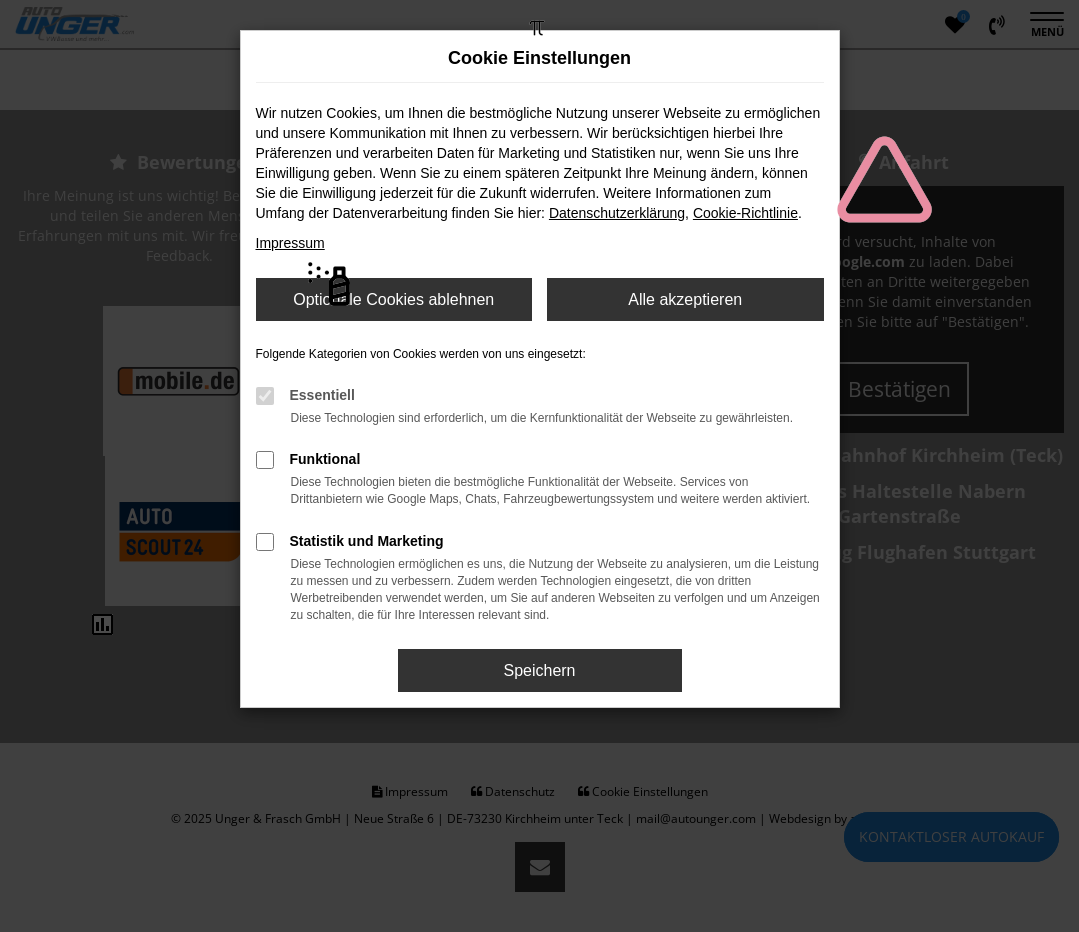  Describe the element at coordinates (884, 179) in the screenshot. I see `play or start media content` at that location.